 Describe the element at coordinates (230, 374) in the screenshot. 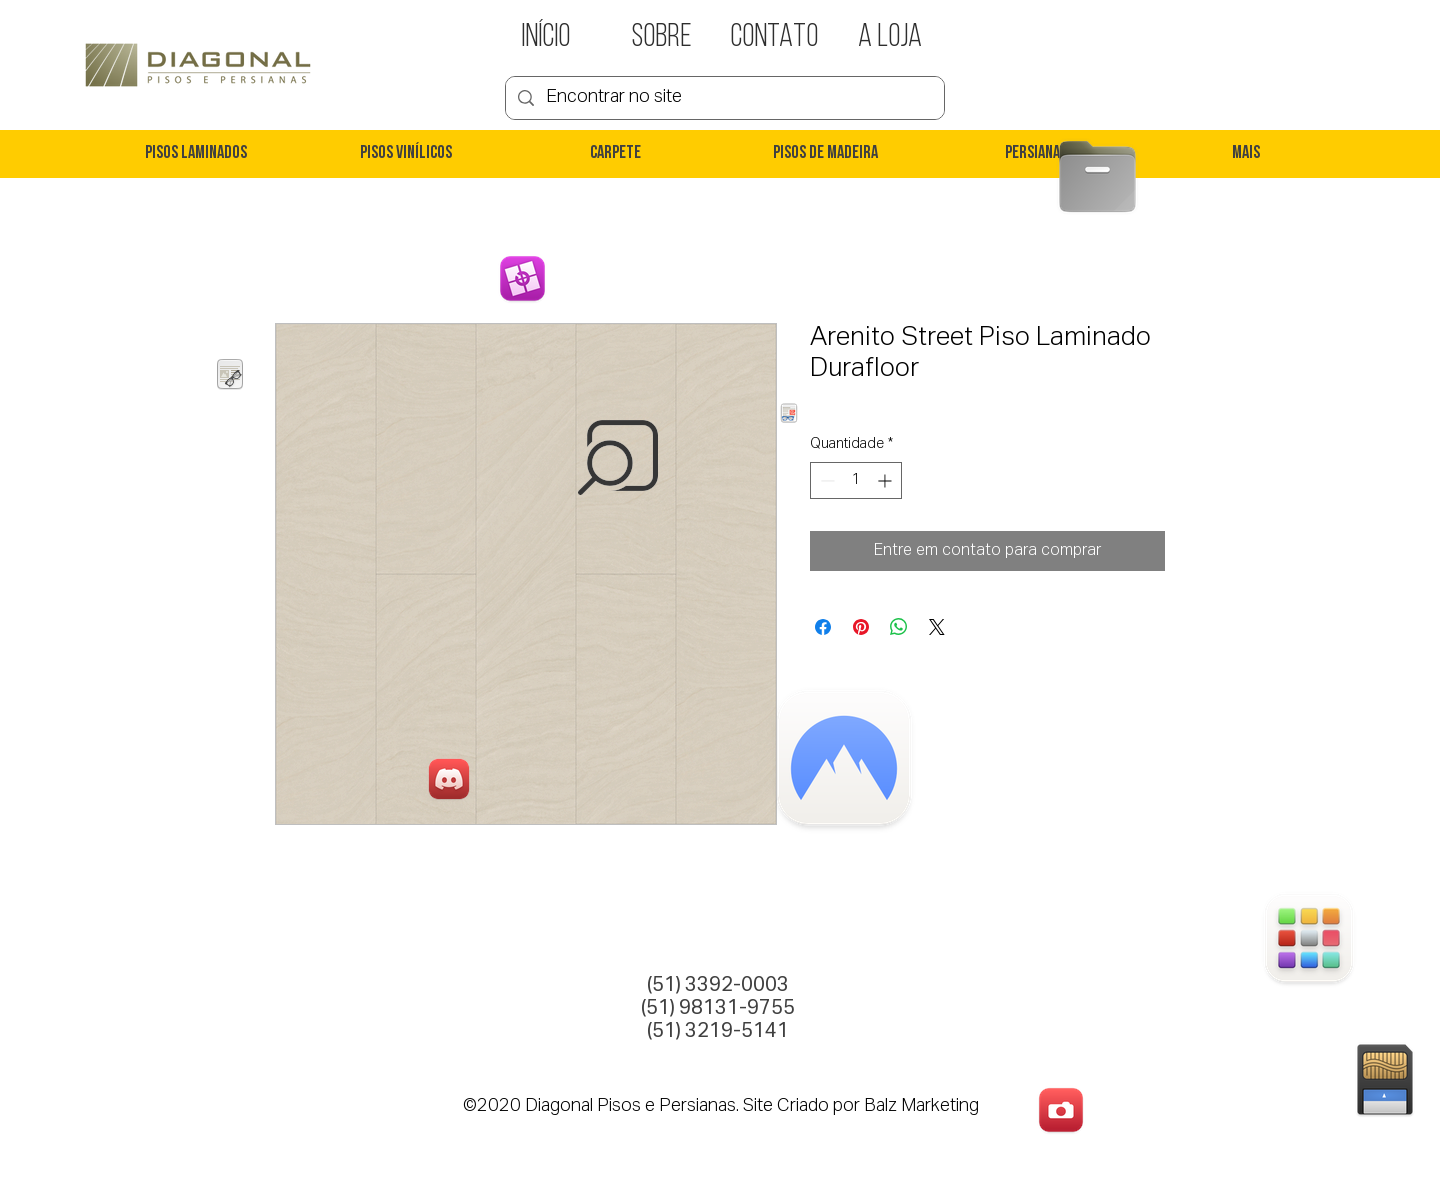

I see `open the documents app` at that location.